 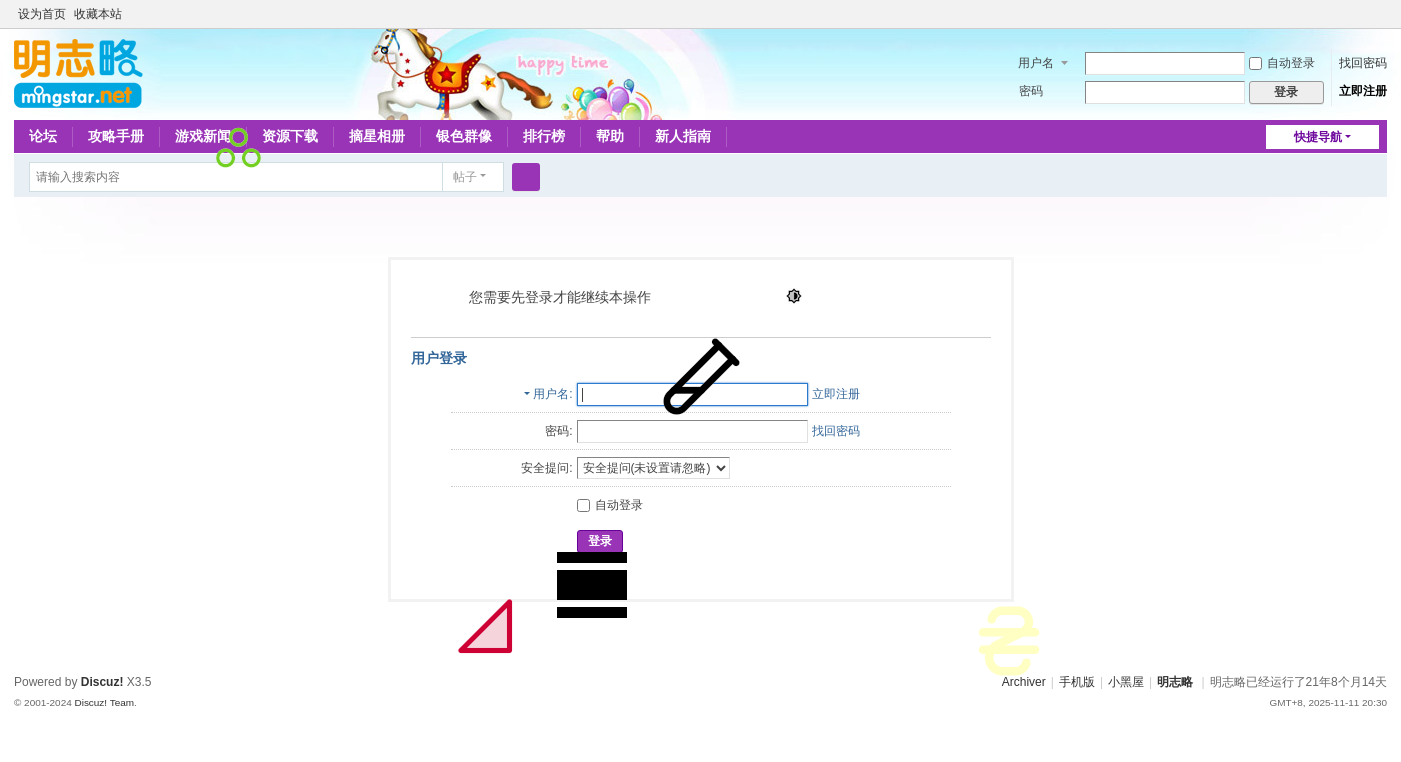 What do you see at coordinates (794, 296) in the screenshot?
I see `adjust screen brightness settings` at bounding box center [794, 296].